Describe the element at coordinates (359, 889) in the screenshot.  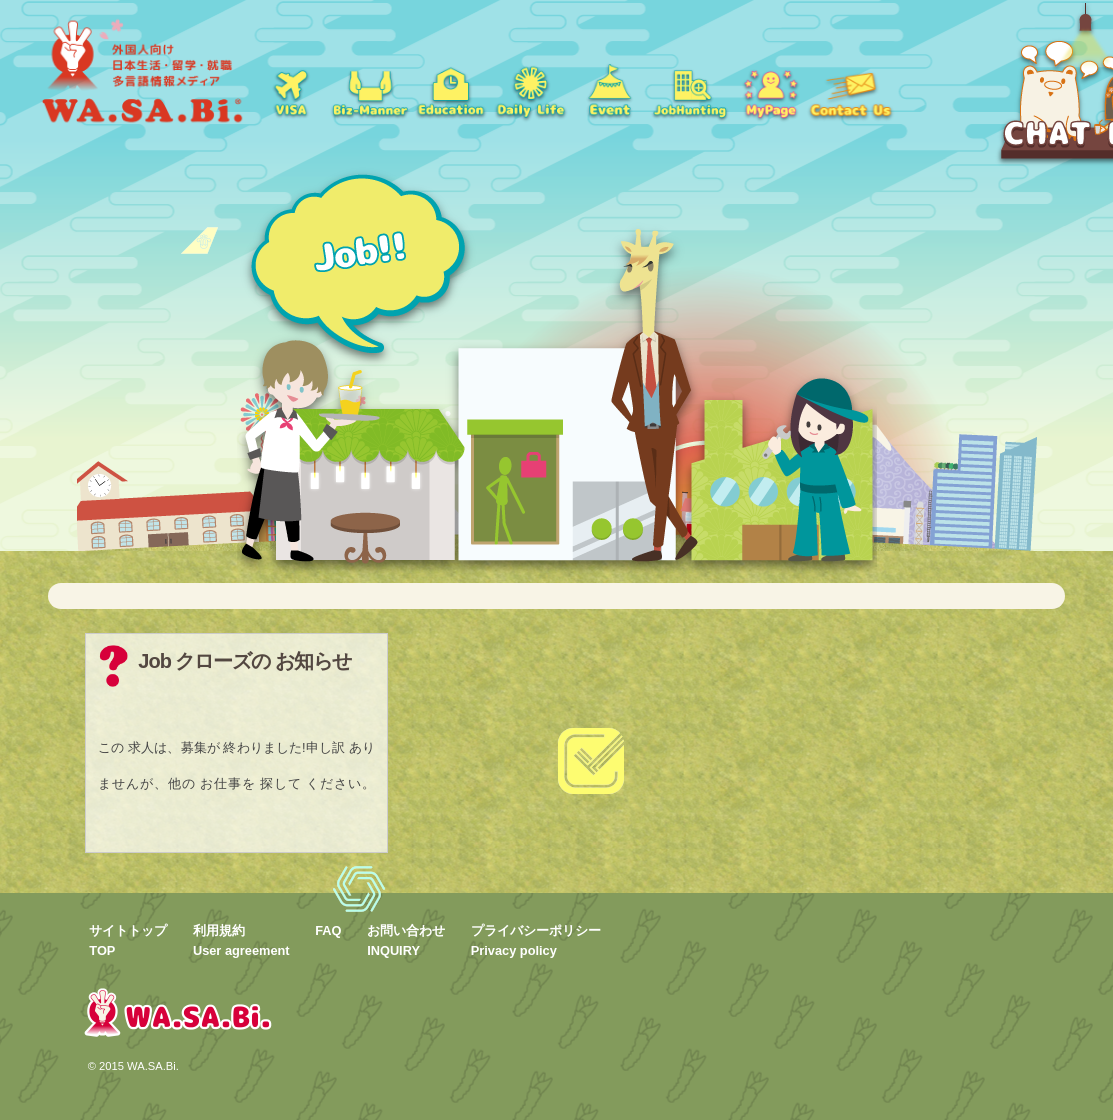
I see `plume app or service logo` at that location.